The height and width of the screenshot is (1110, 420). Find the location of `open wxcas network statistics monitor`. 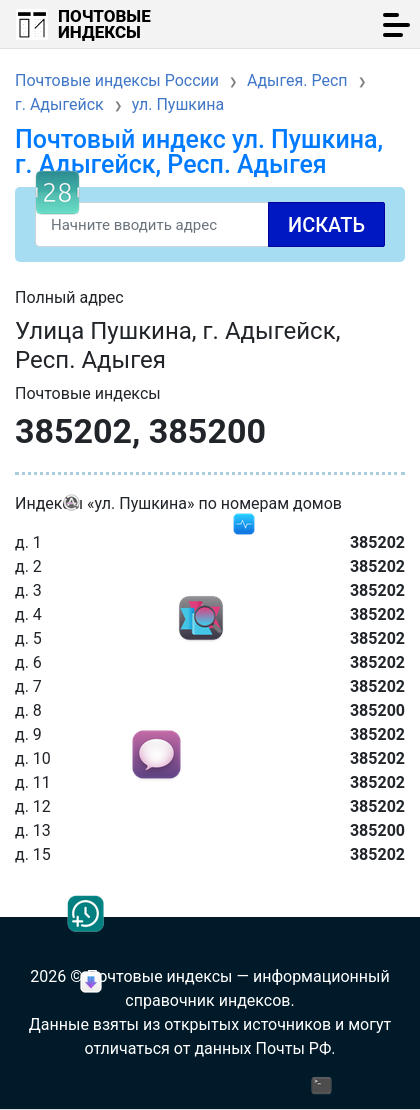

open wxcas network statistics monitor is located at coordinates (244, 524).